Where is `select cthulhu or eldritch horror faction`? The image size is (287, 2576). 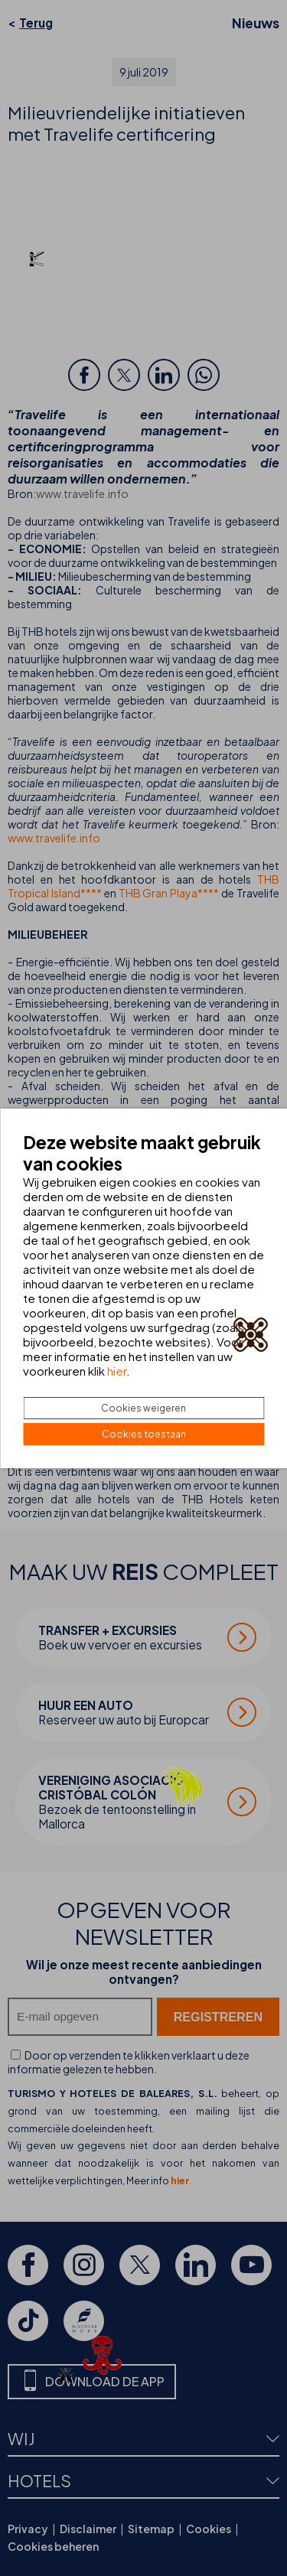
select cthulhu or eldritch horror faction is located at coordinates (102, 2355).